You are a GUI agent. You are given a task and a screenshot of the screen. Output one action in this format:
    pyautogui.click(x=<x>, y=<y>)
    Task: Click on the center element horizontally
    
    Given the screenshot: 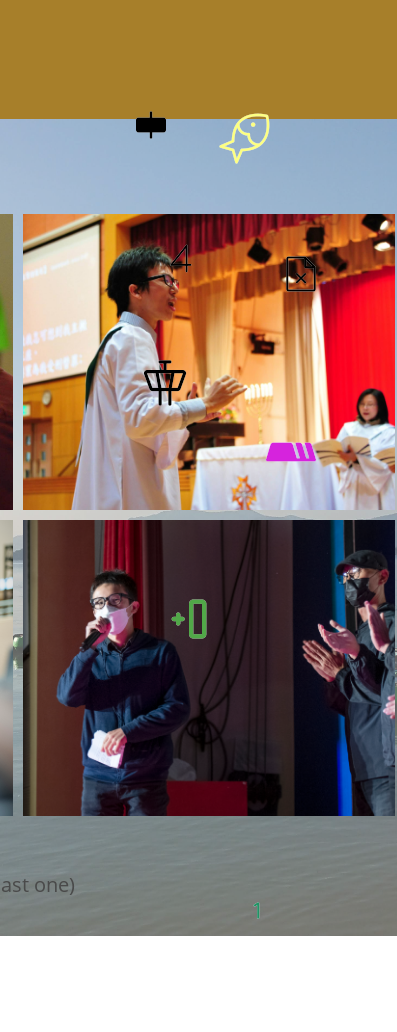 What is the action you would take?
    pyautogui.click(x=151, y=125)
    